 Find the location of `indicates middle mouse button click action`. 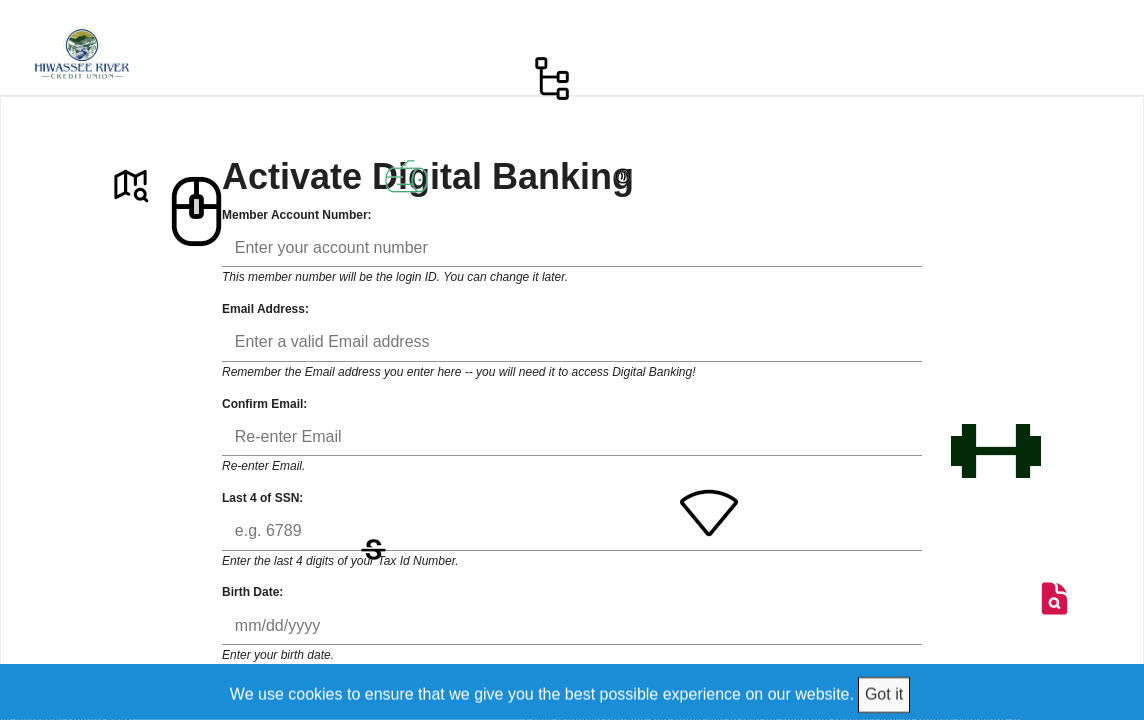

indicates middle mouse button click action is located at coordinates (196, 211).